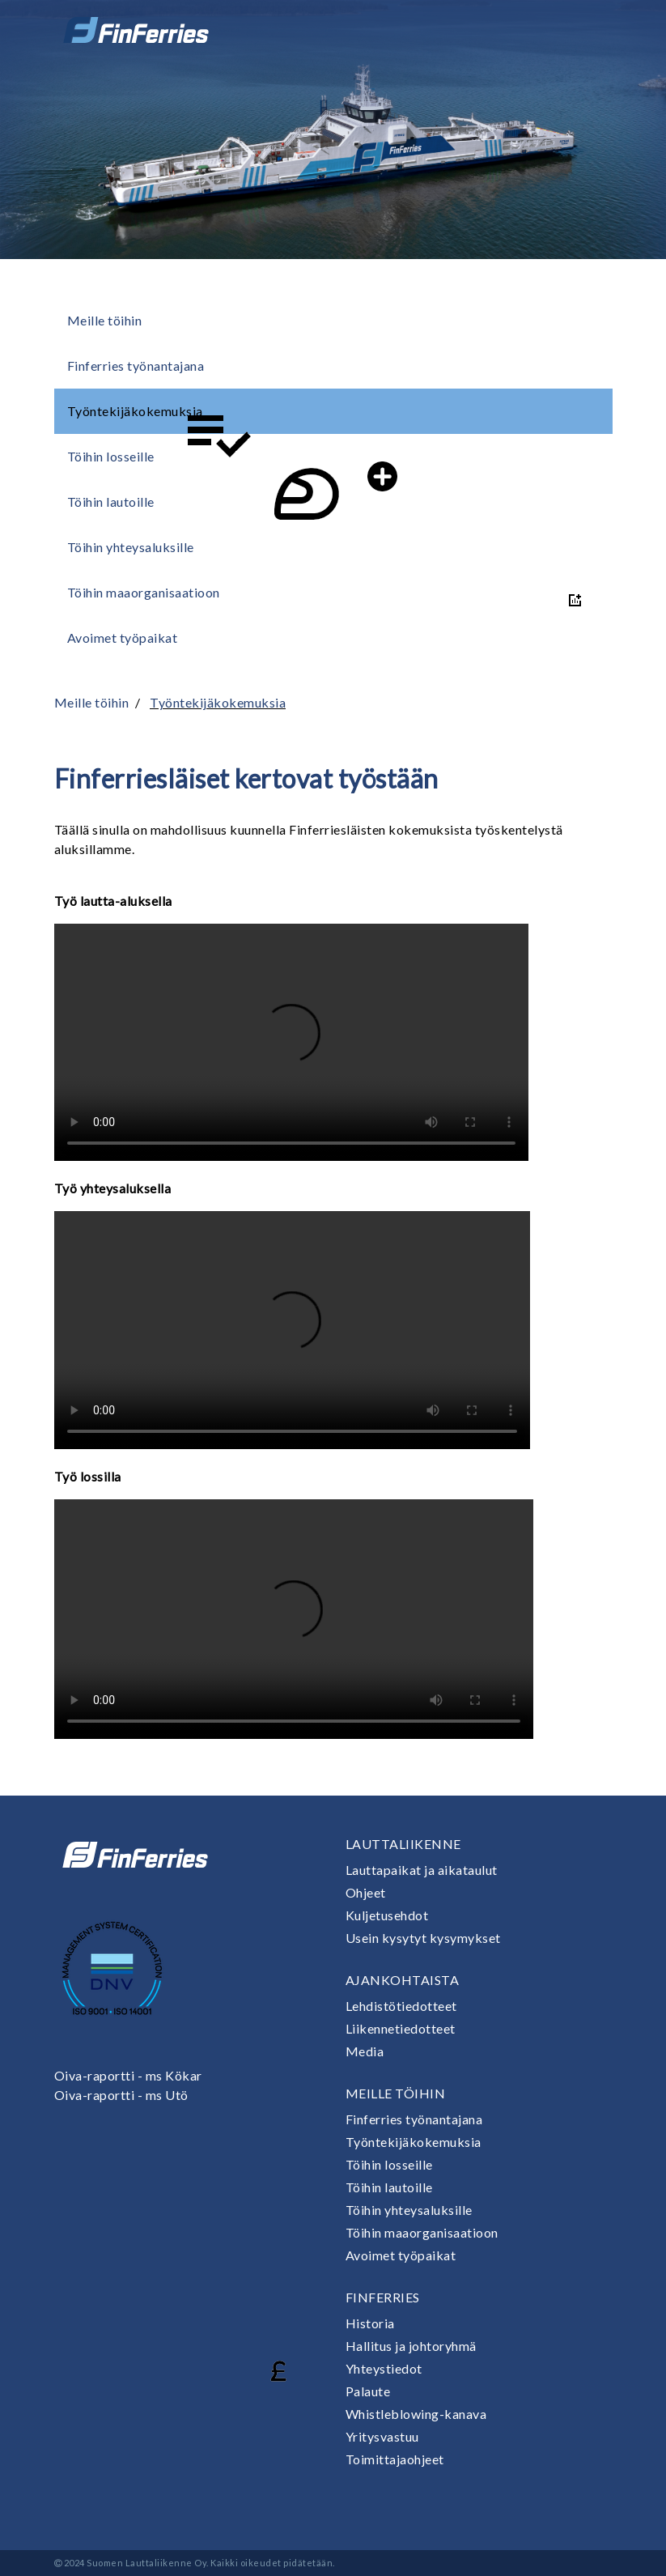  Describe the element at coordinates (382, 476) in the screenshot. I see `add a new item to your feed` at that location.